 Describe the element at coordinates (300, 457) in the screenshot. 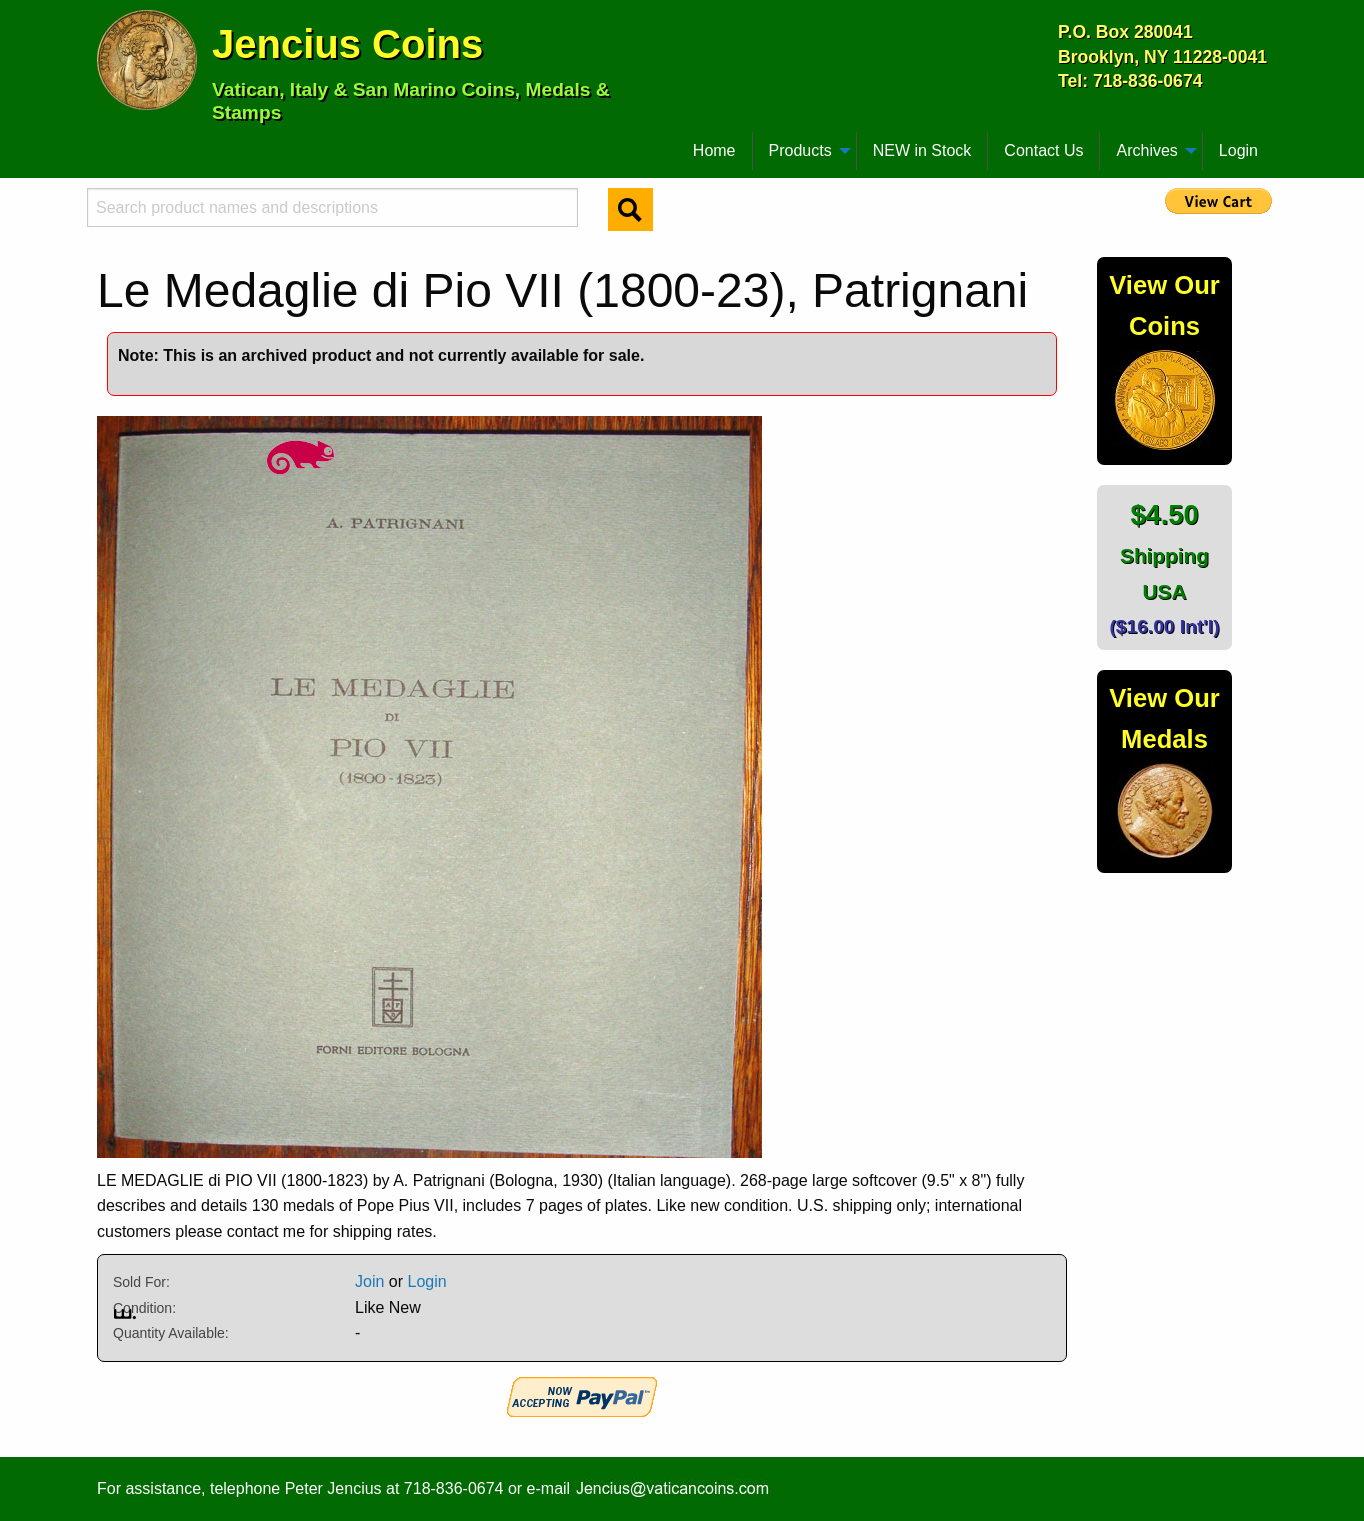

I see `SUSE Linux brand logo` at that location.